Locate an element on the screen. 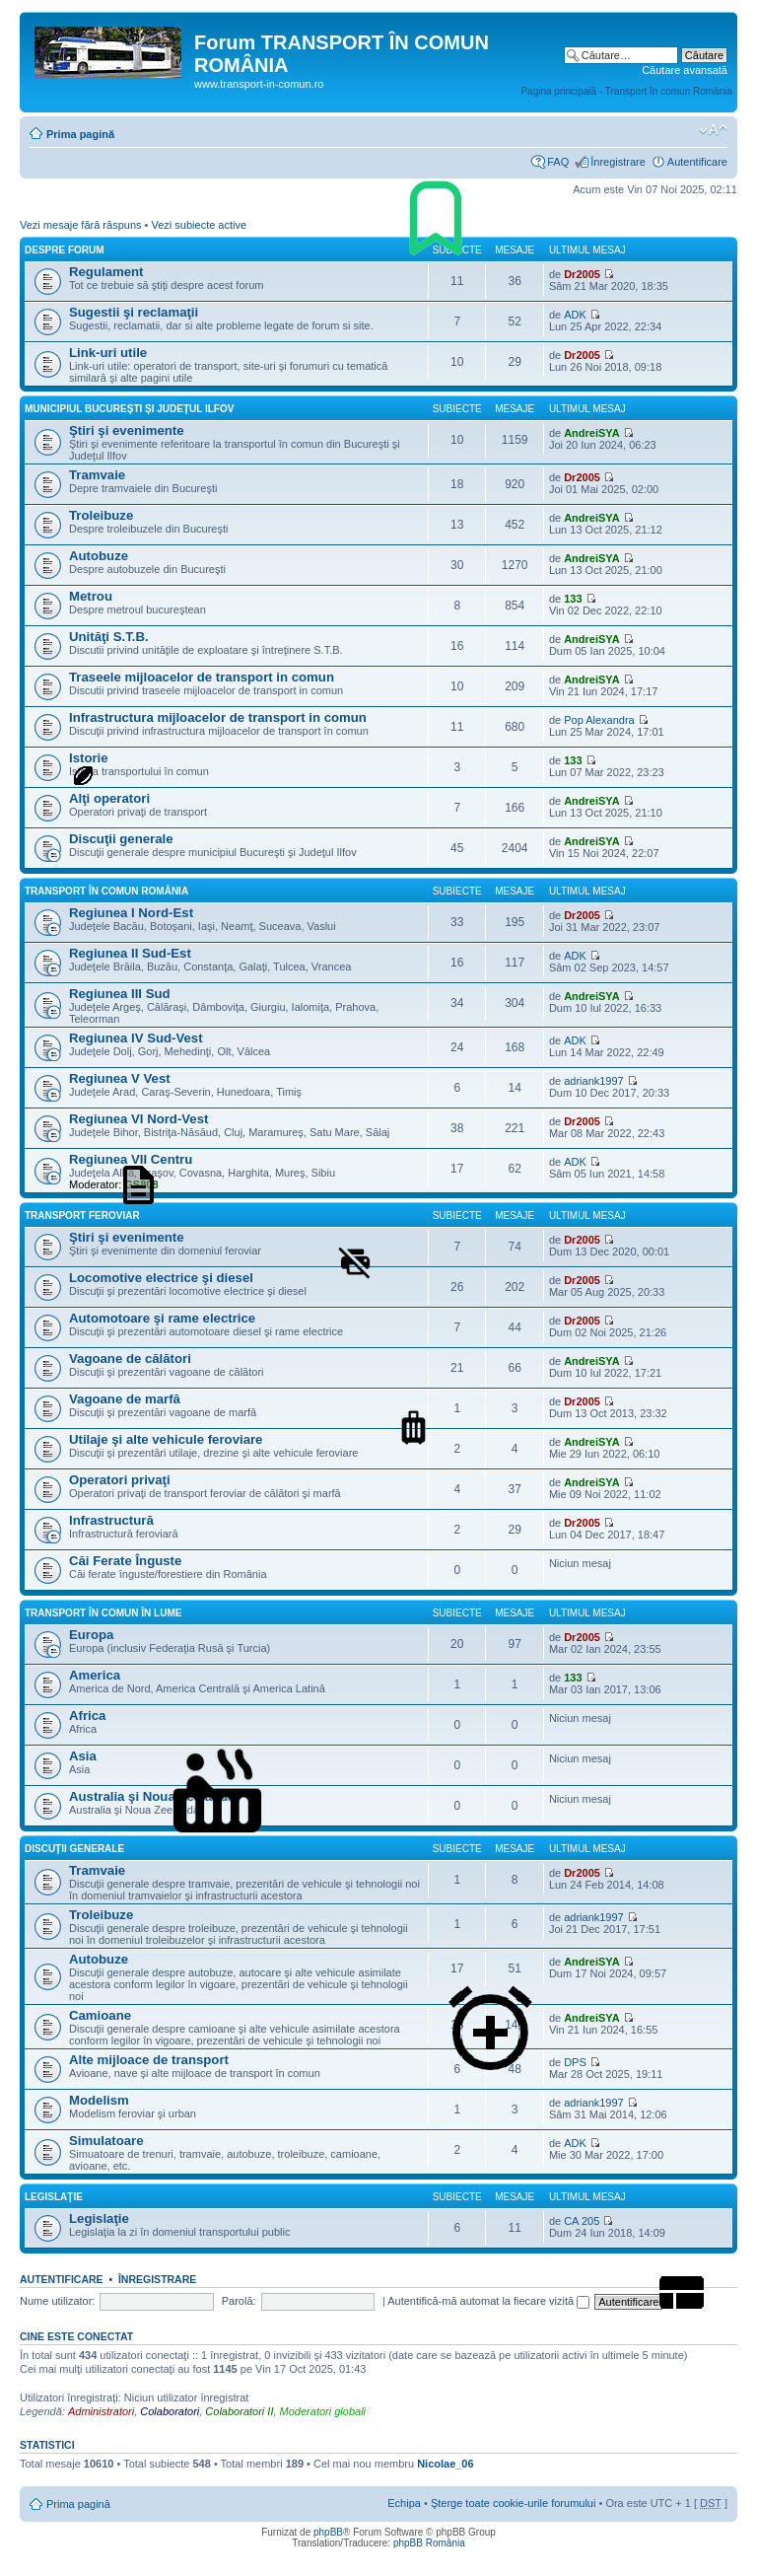  view rugby sports content is located at coordinates (83, 775).